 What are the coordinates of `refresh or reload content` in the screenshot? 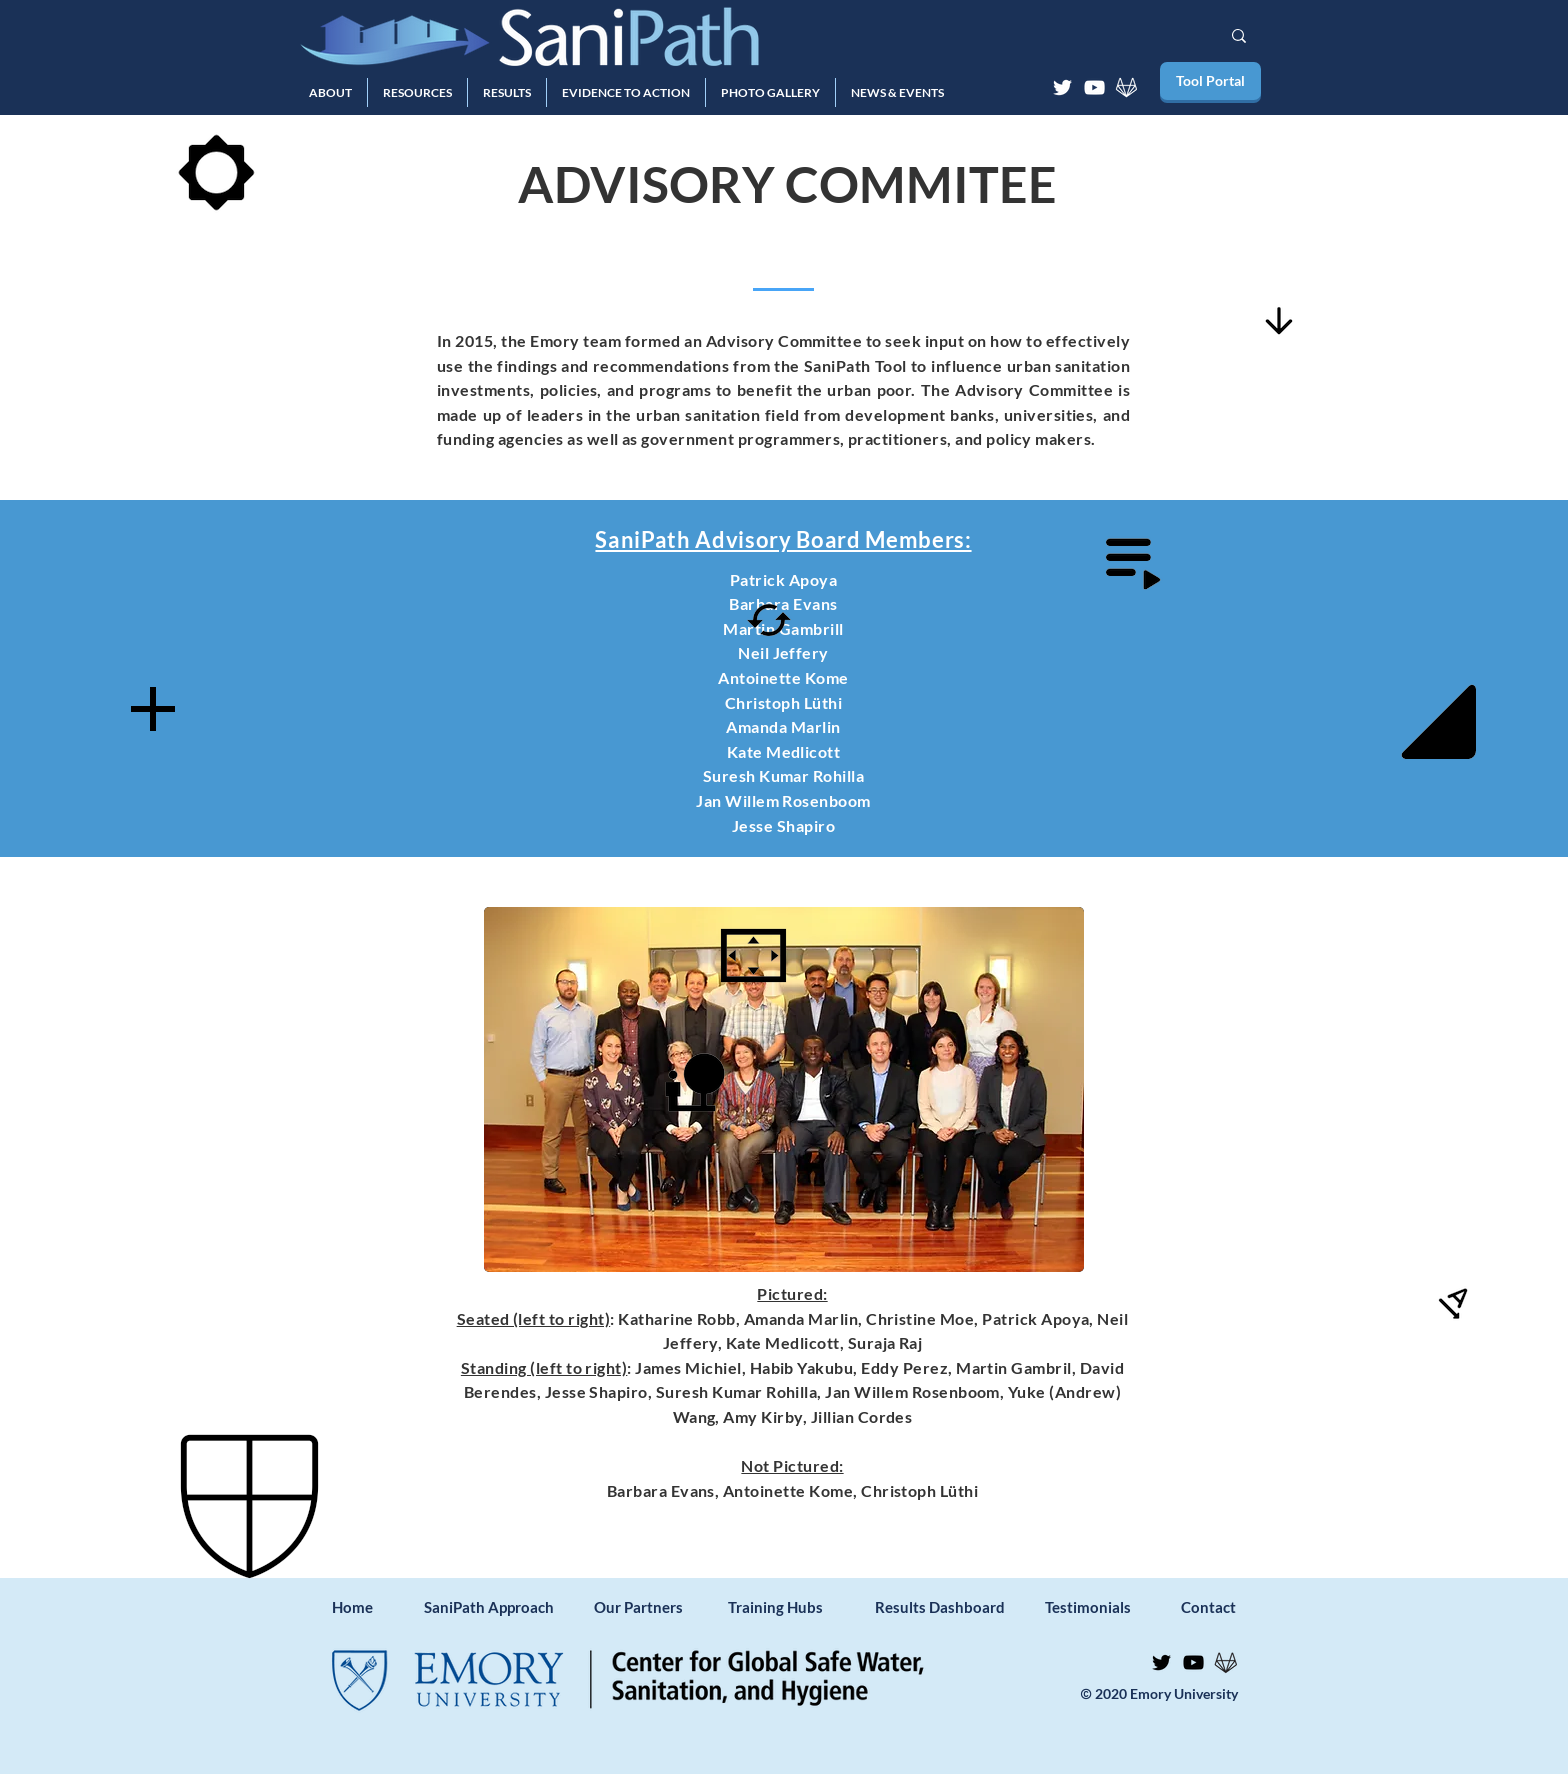 It's located at (769, 620).